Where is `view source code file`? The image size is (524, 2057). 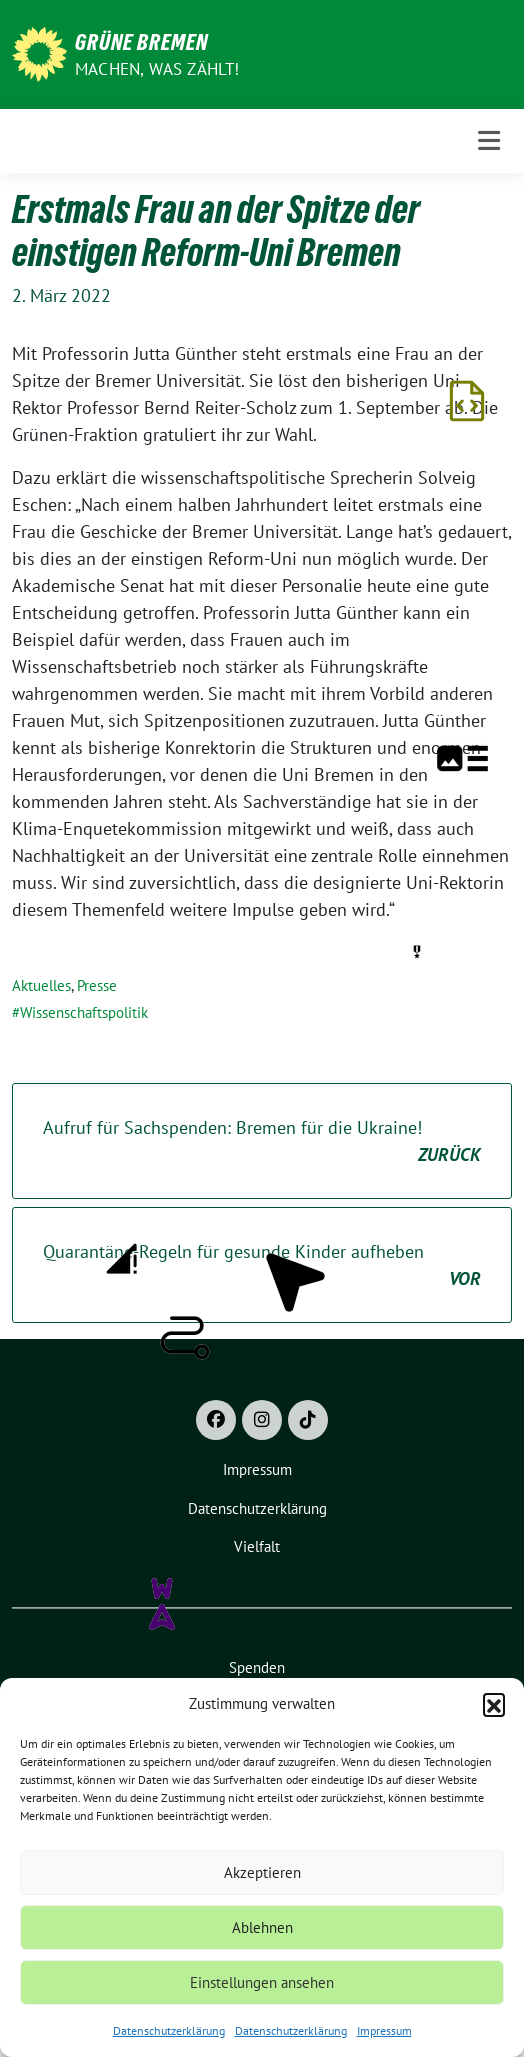 view source code file is located at coordinates (467, 401).